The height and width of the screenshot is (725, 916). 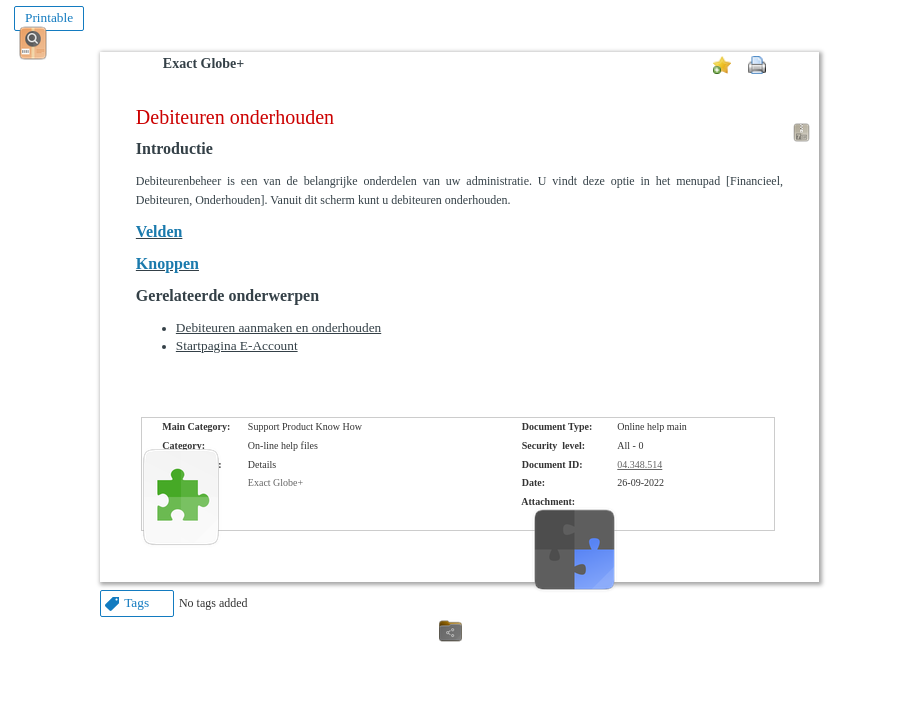 I want to click on open your public shared folder, so click(x=450, y=630).